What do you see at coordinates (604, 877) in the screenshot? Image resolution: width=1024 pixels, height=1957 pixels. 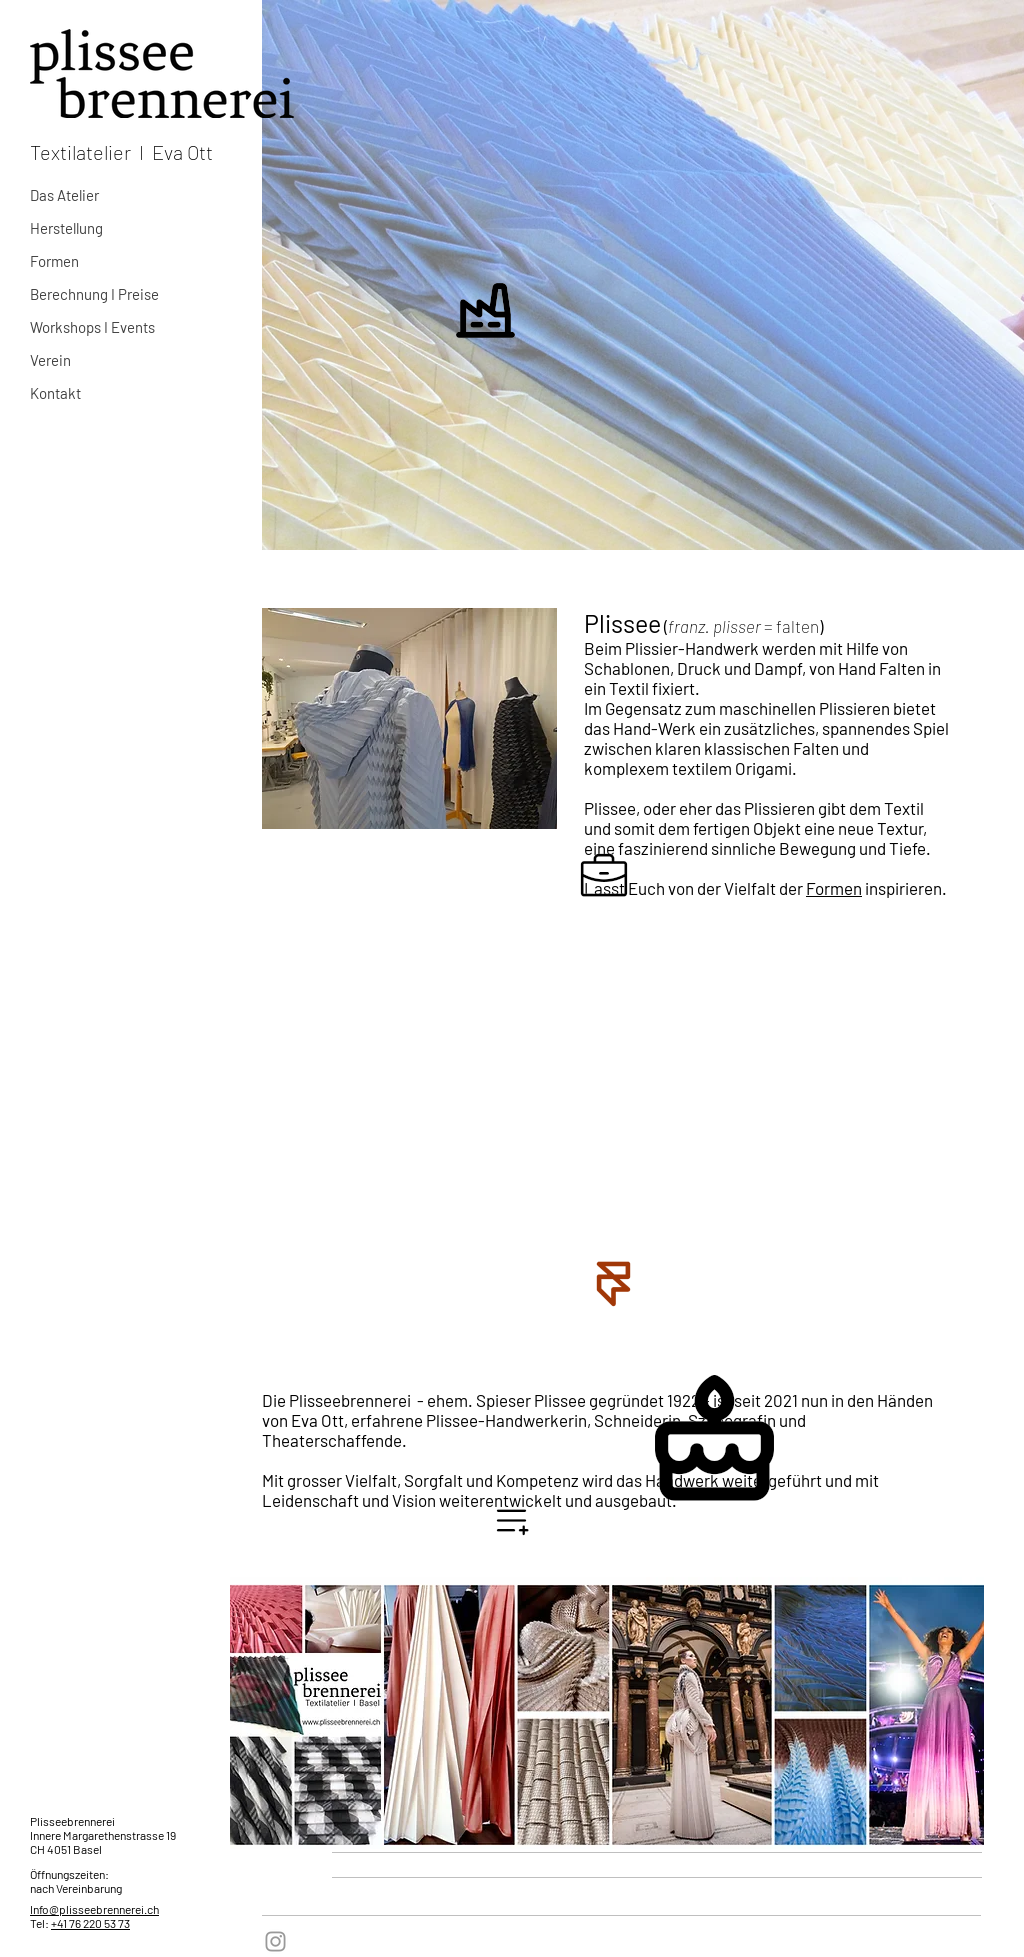 I see `access work or business-related features` at bounding box center [604, 877].